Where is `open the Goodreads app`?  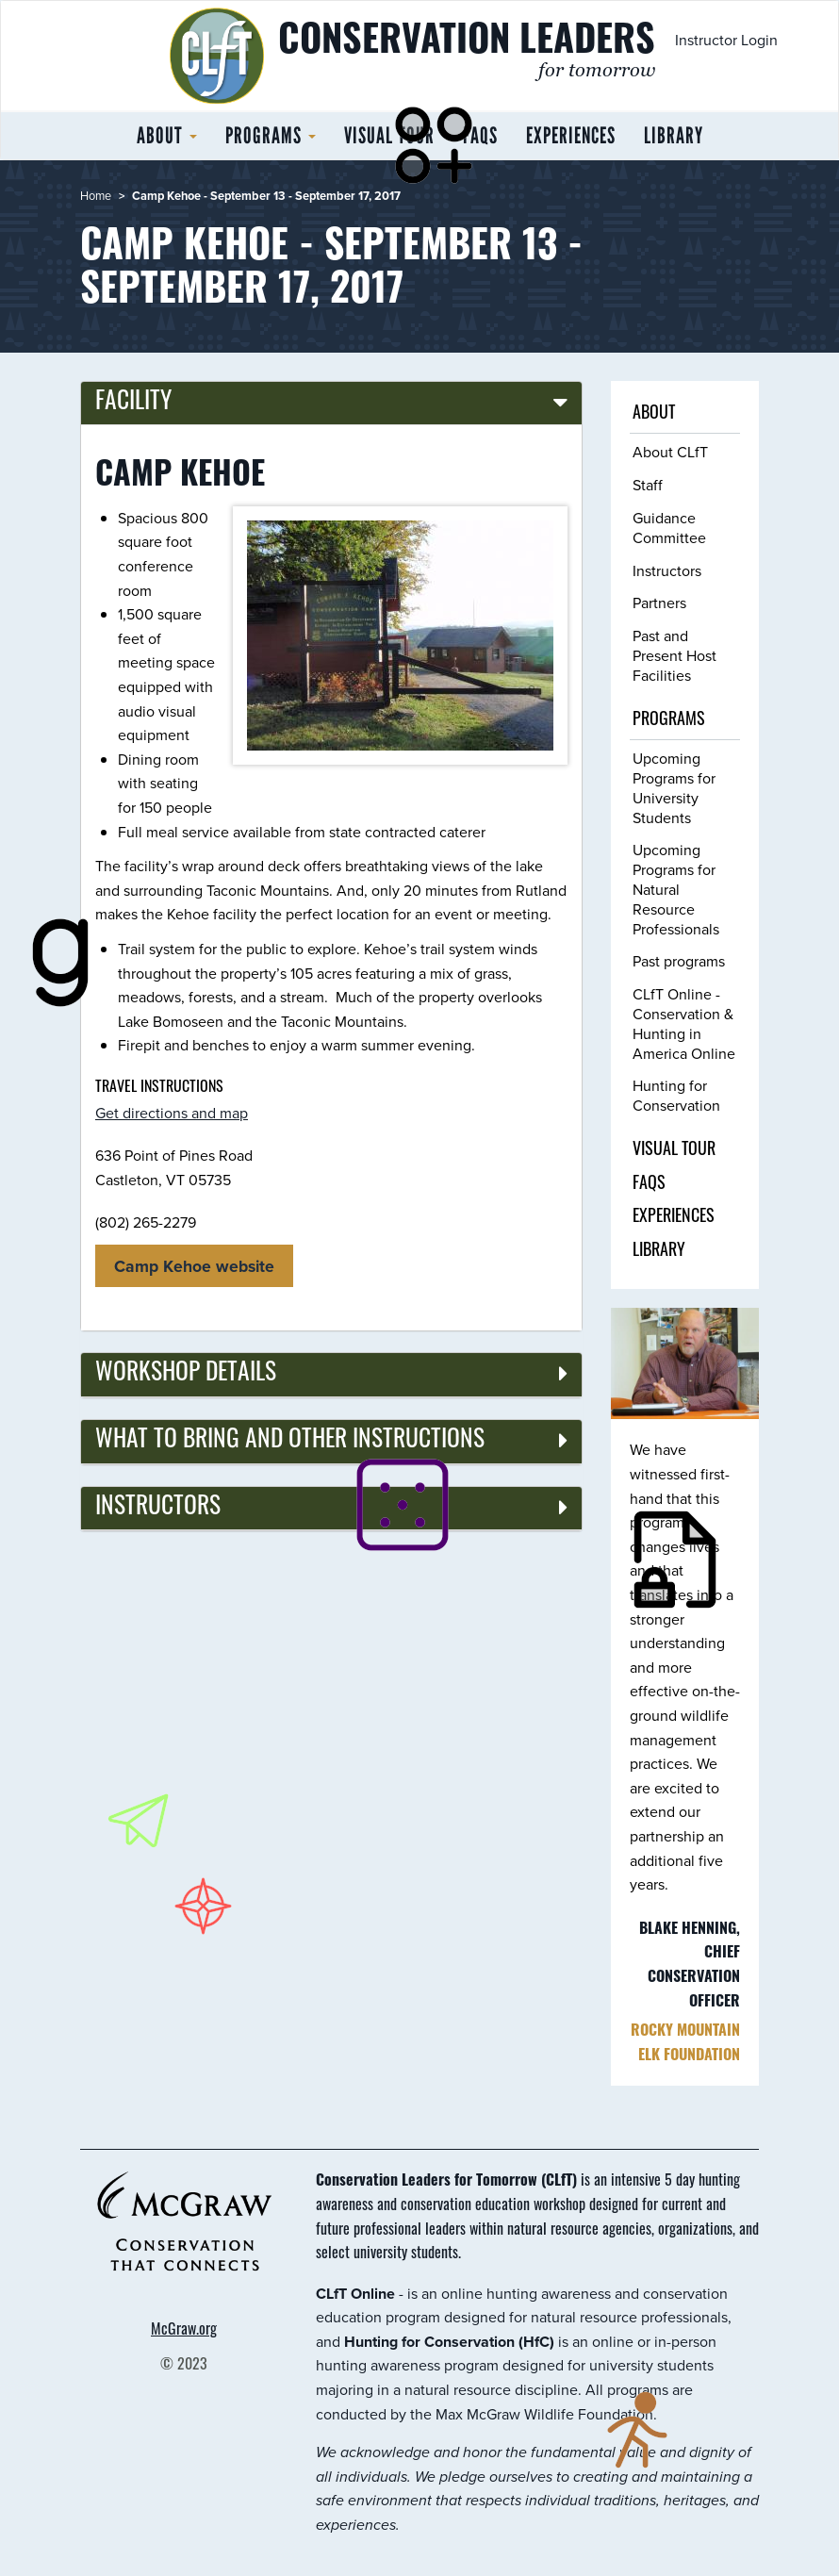
open the Goodreads app is located at coordinates (60, 963).